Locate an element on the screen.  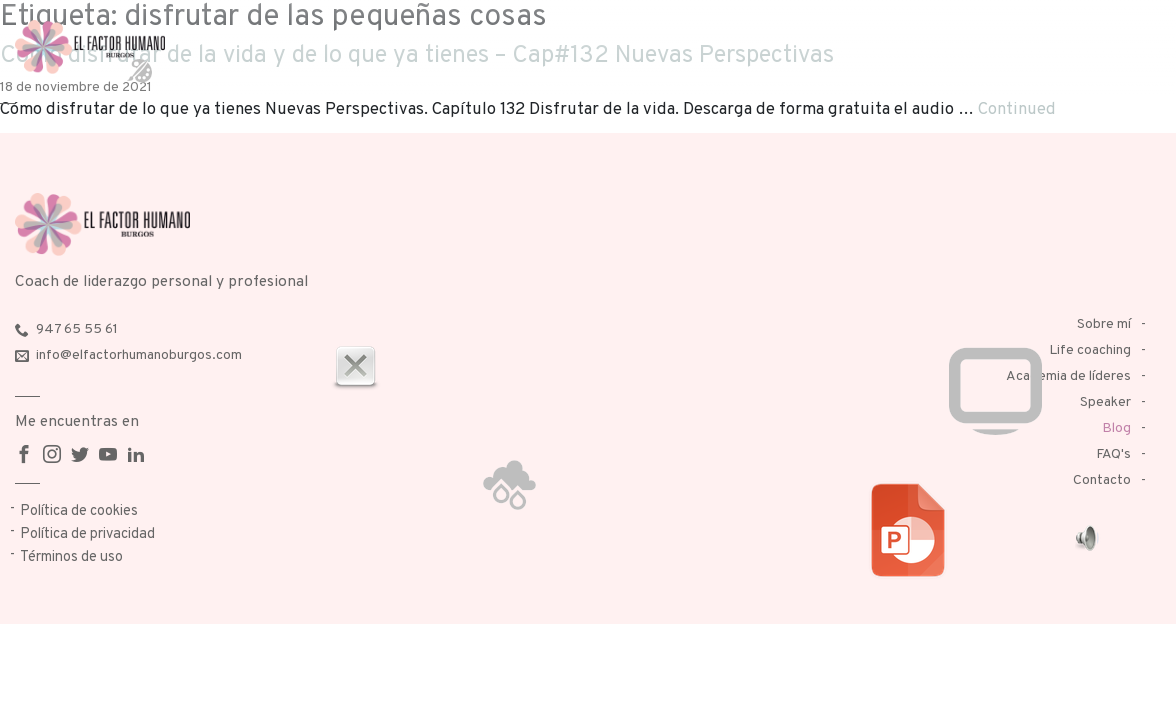
indicates audio is set to low volume is located at coordinates (1089, 538).